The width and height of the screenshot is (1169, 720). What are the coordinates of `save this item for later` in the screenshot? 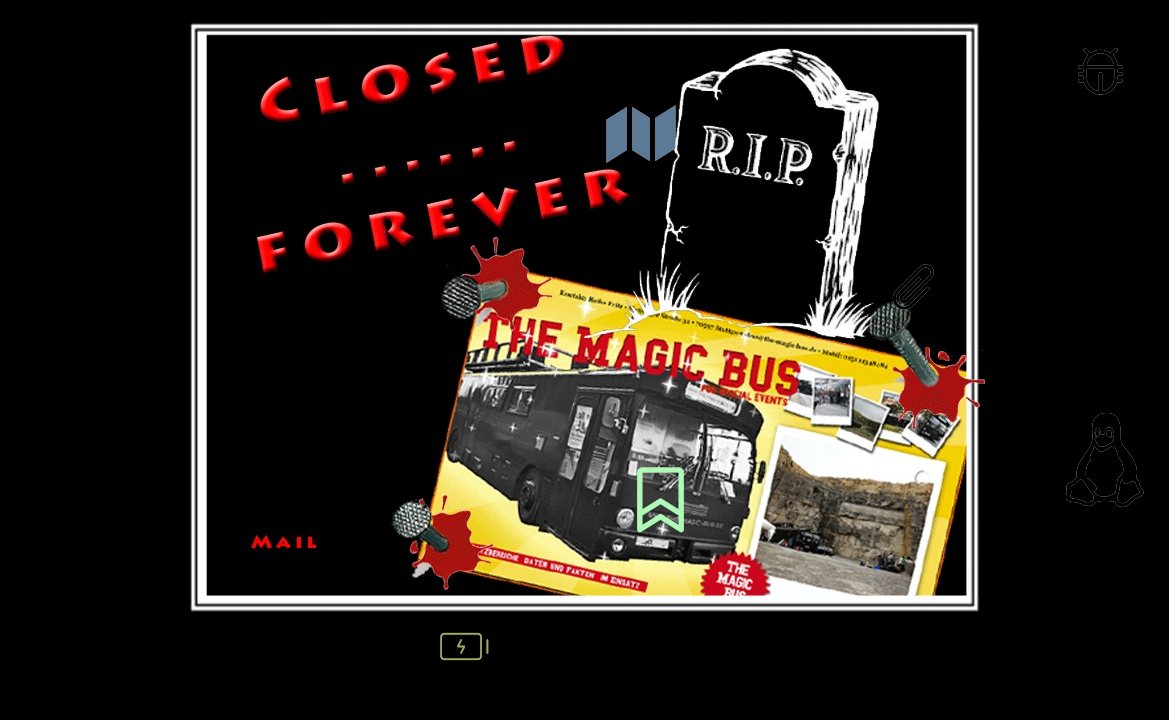 It's located at (660, 498).